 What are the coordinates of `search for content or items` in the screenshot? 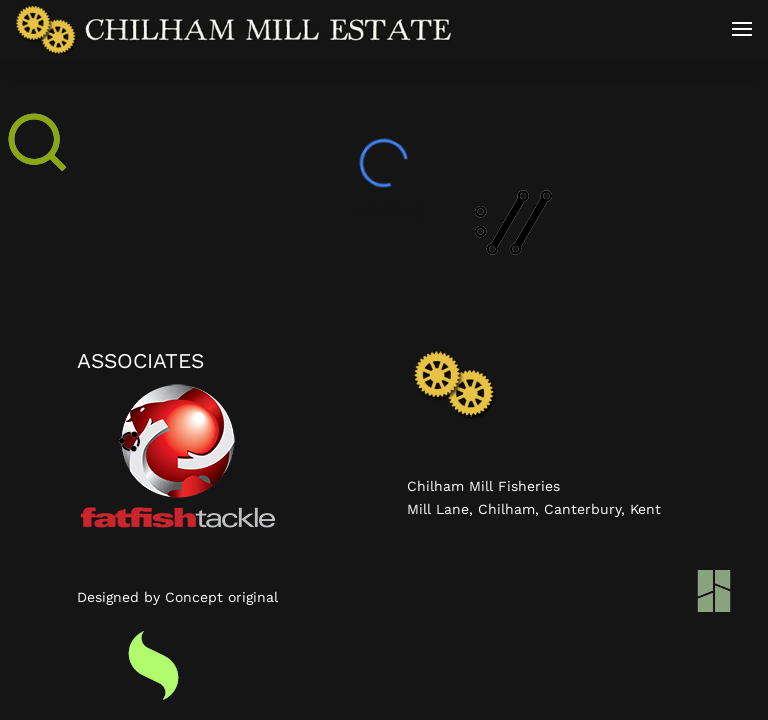 It's located at (37, 142).